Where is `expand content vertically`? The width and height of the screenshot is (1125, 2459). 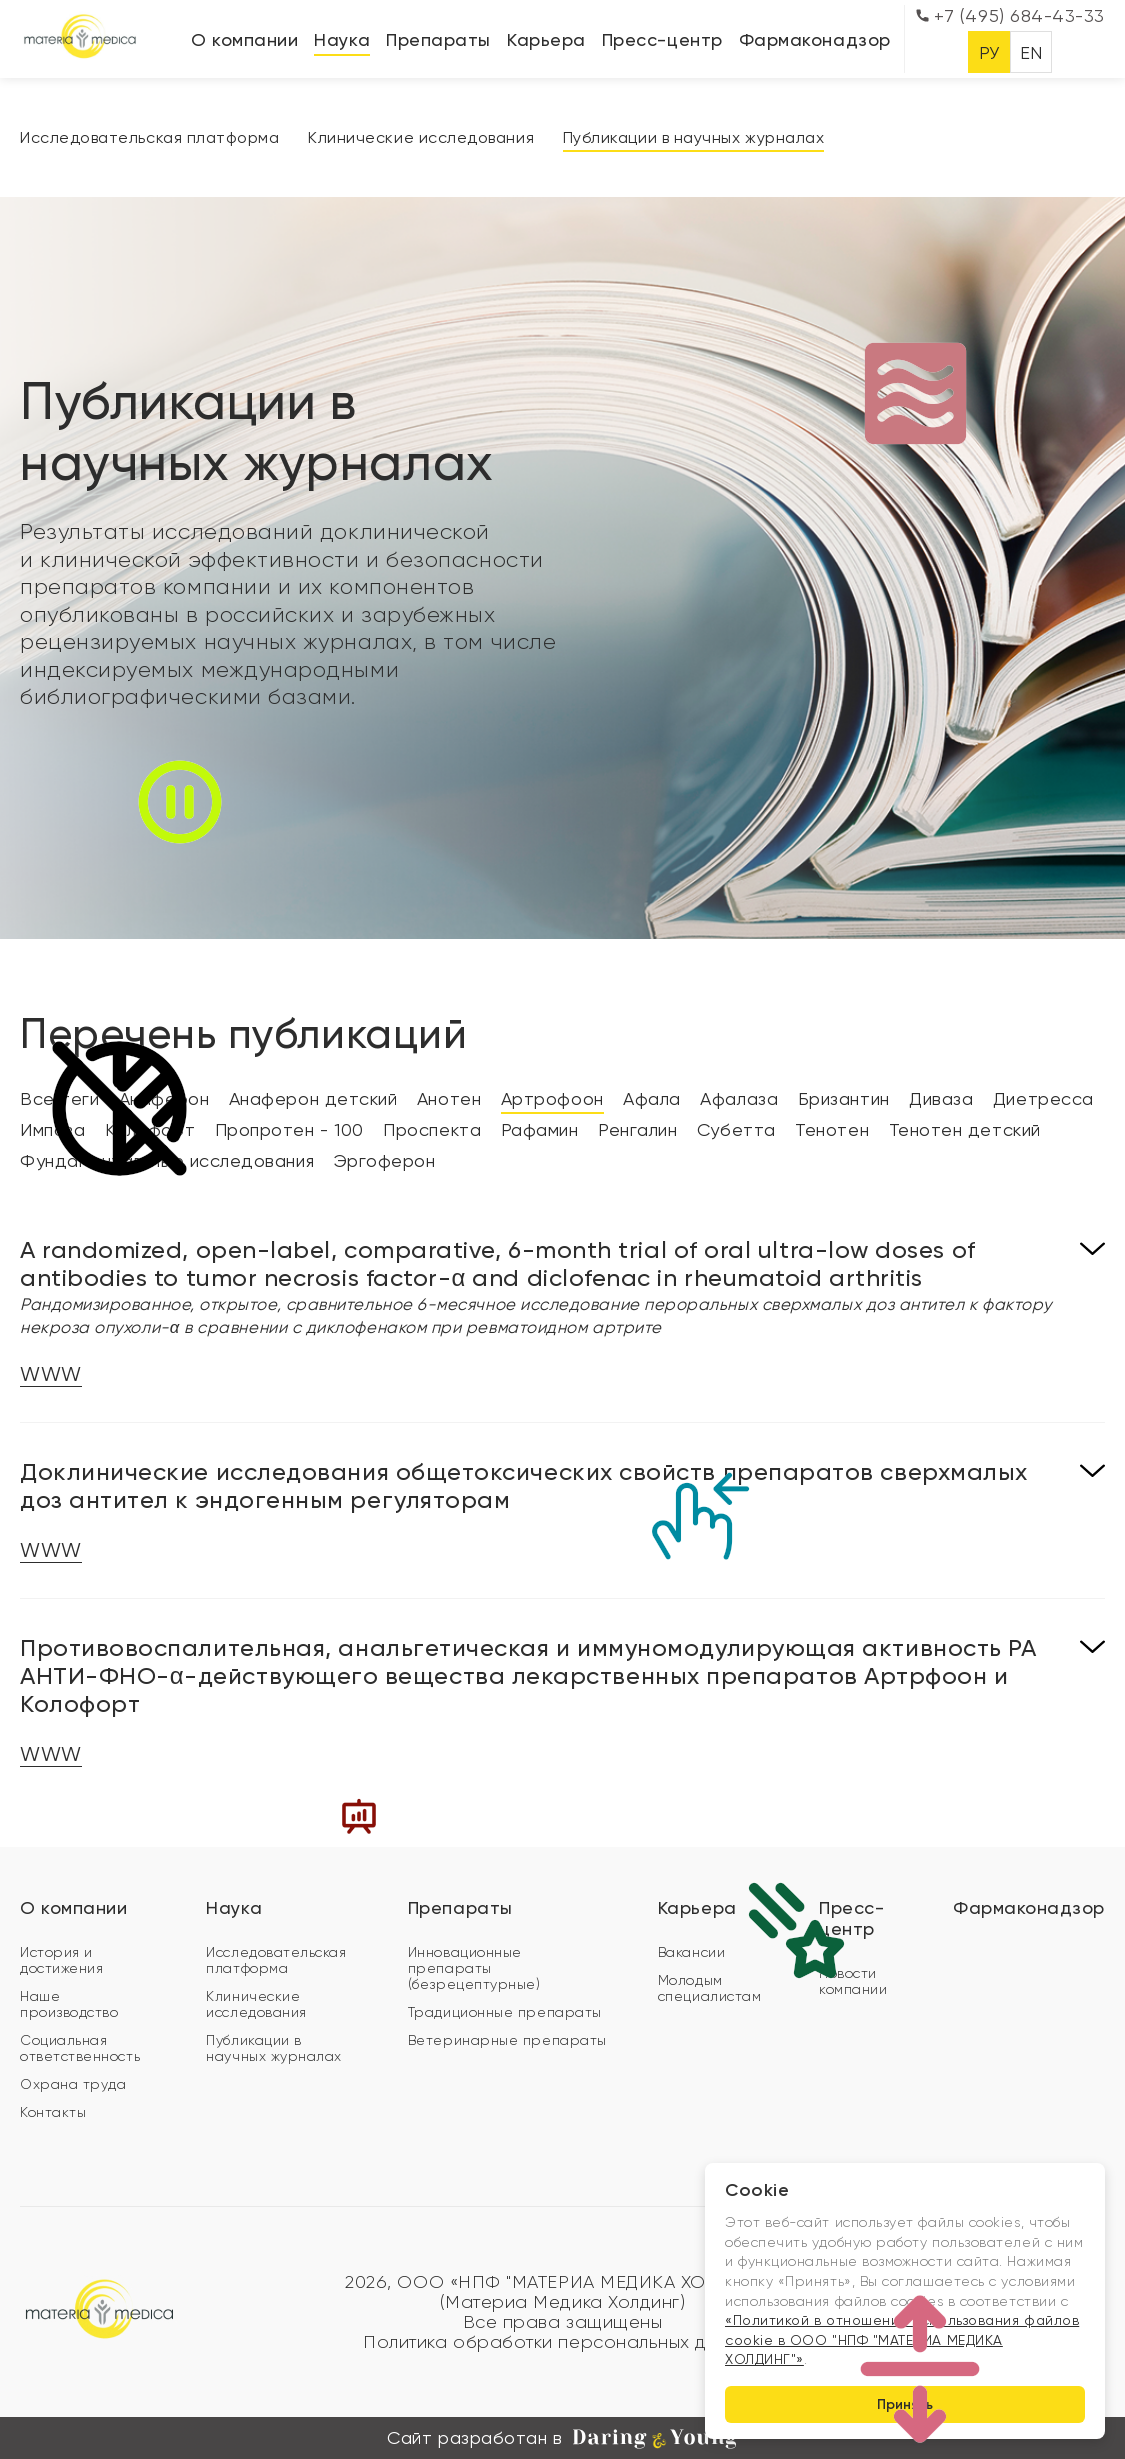 expand content vertically is located at coordinates (920, 2369).